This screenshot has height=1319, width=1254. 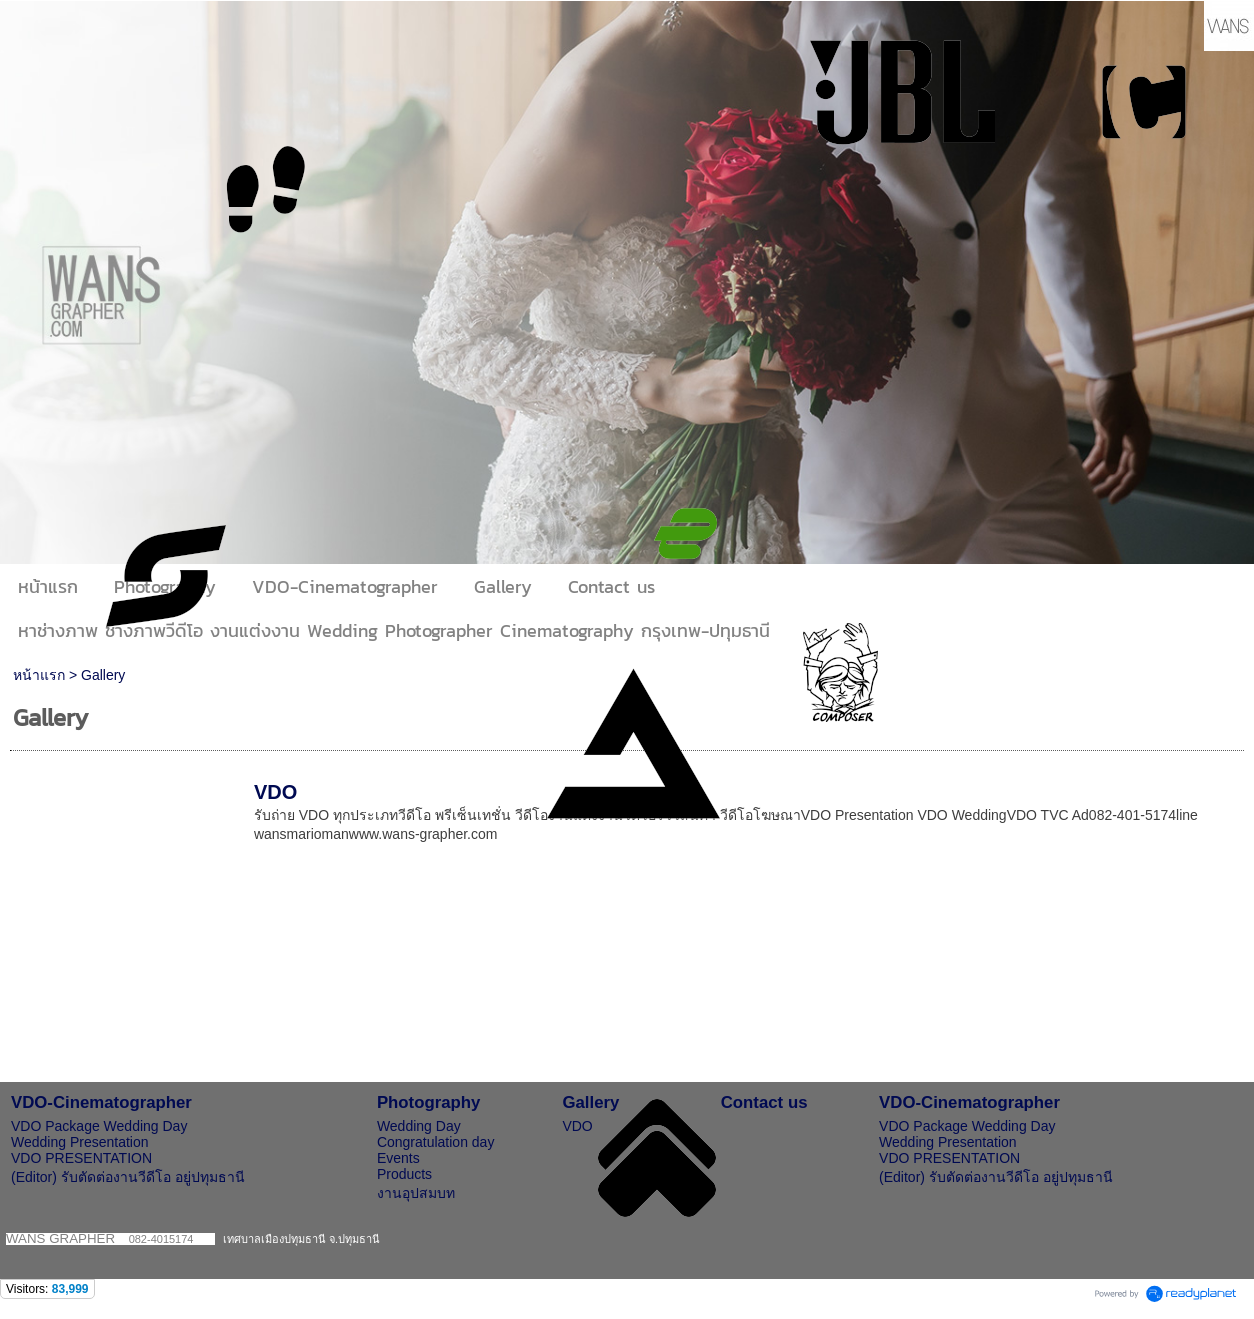 What do you see at coordinates (1144, 102) in the screenshot?
I see `contao CMS logo` at bounding box center [1144, 102].